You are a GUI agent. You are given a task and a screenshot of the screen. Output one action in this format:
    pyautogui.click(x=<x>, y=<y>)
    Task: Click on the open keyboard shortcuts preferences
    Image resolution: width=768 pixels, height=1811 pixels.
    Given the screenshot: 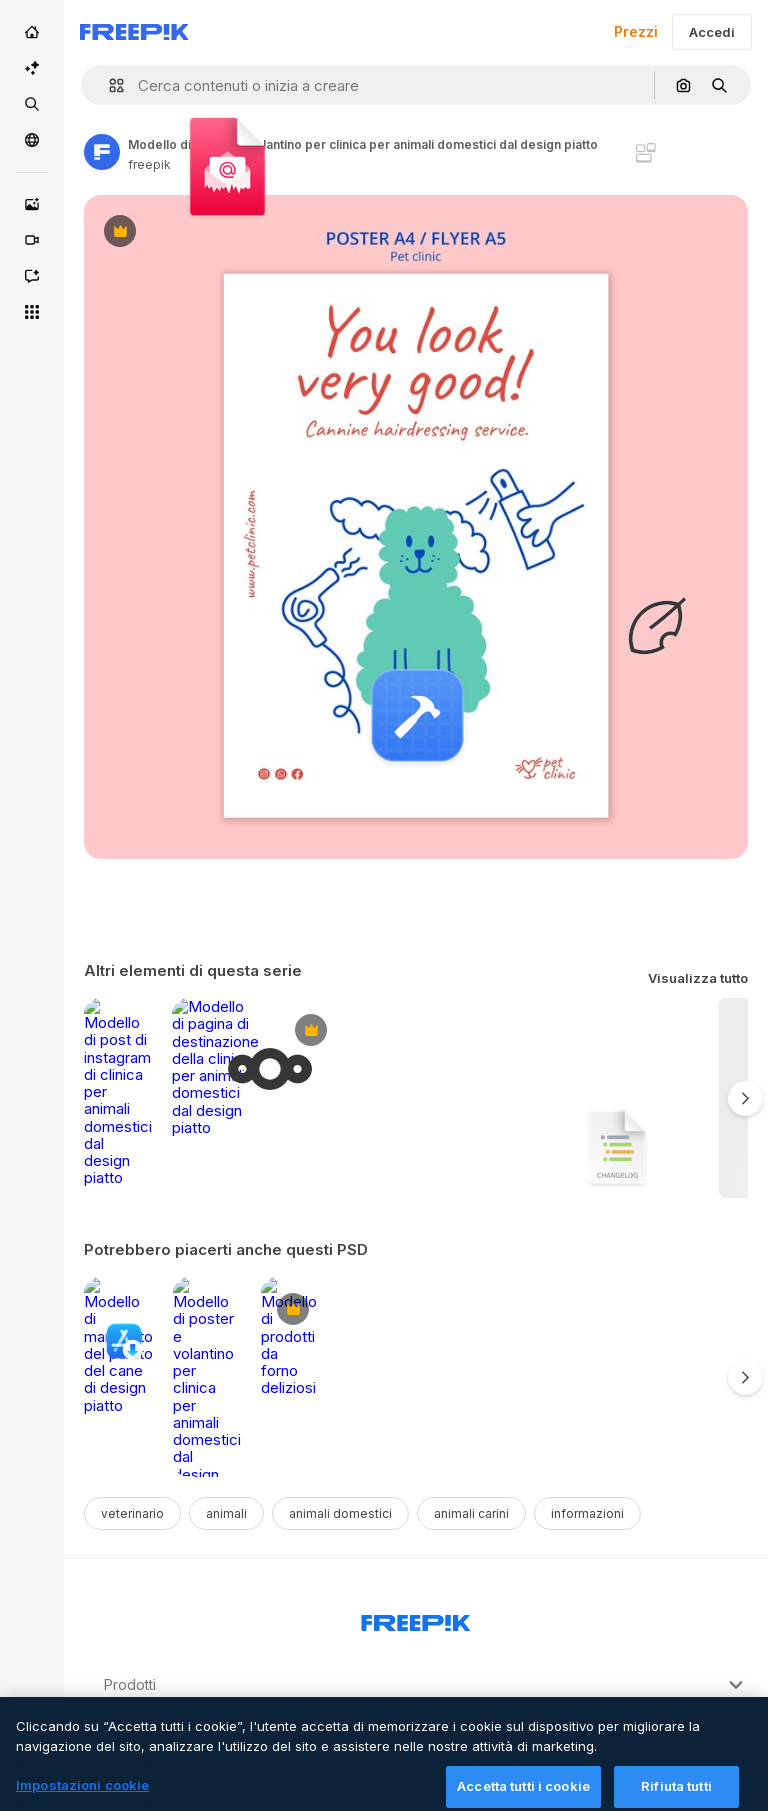 What is the action you would take?
    pyautogui.click(x=646, y=153)
    